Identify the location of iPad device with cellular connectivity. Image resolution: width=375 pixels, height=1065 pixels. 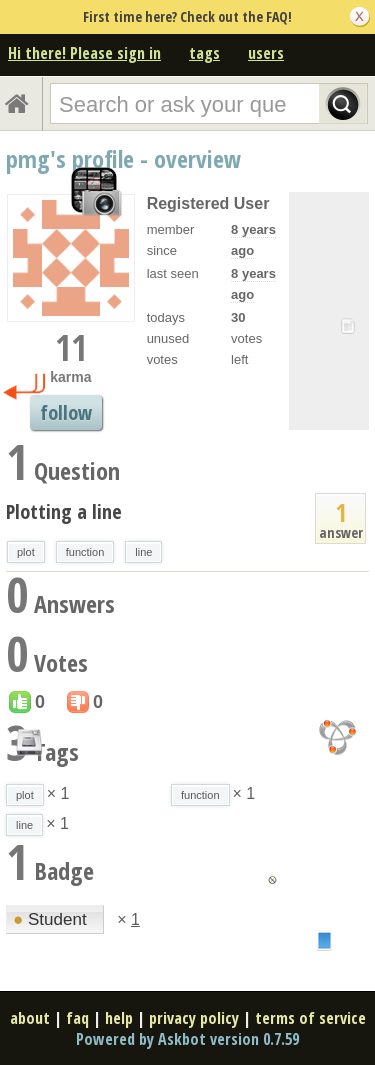
(324, 940).